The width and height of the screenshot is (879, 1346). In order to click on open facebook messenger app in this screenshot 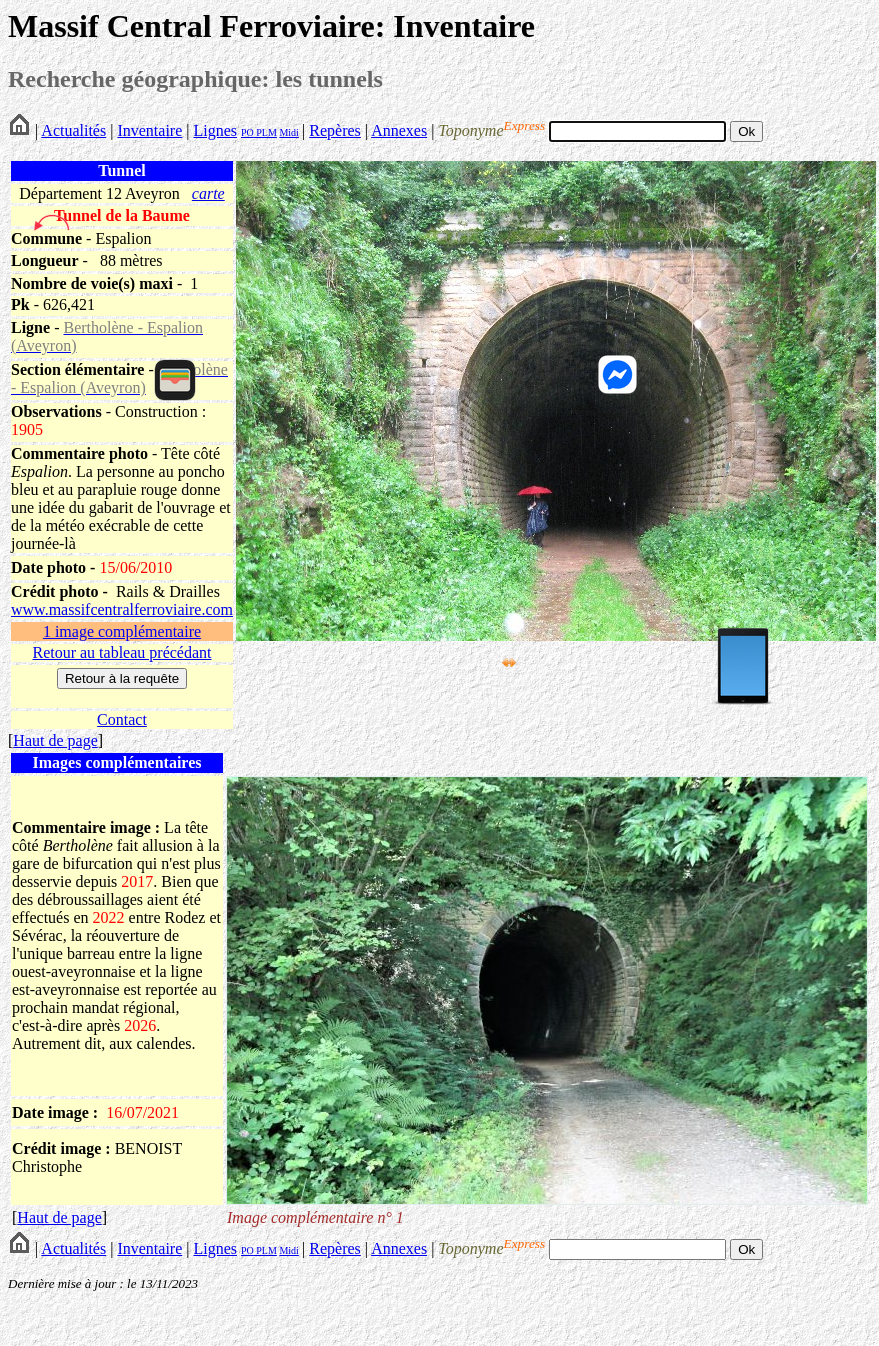, I will do `click(617, 374)`.